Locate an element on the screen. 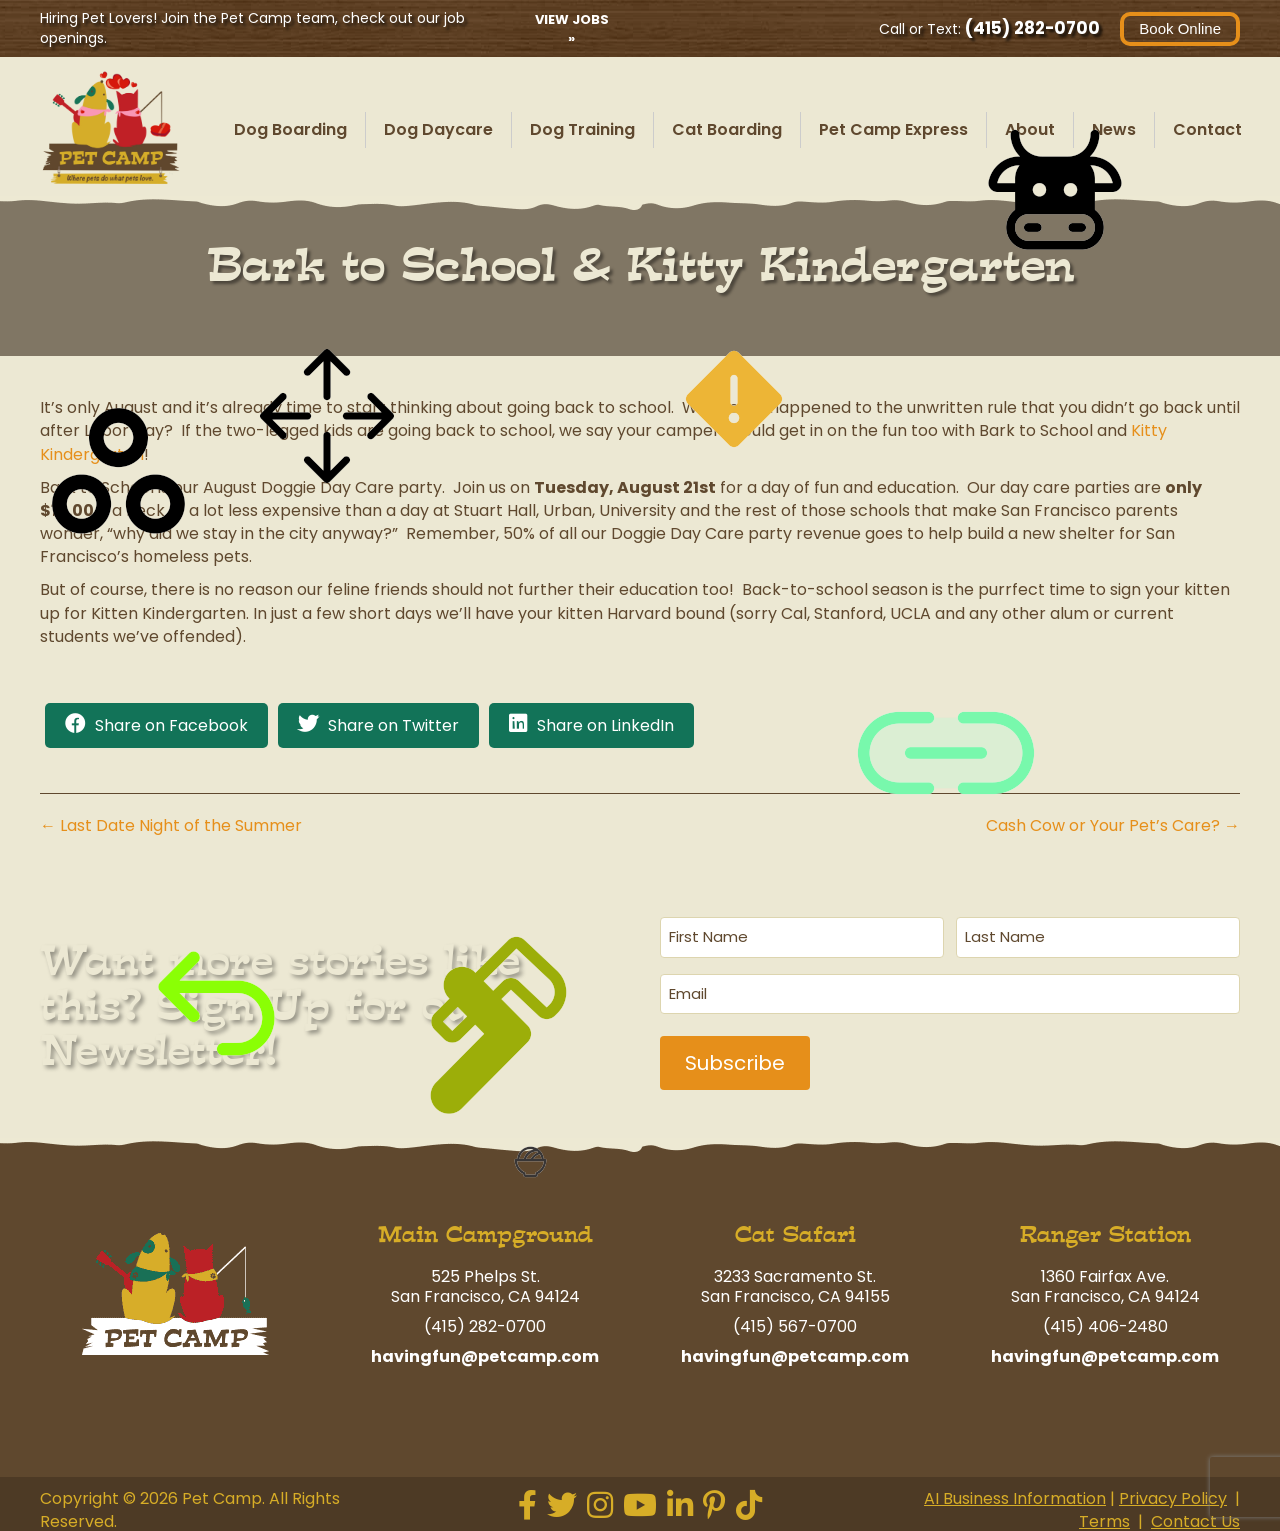 Image resolution: width=1280 pixels, height=1531 pixels. undo the last action is located at coordinates (216, 1005).